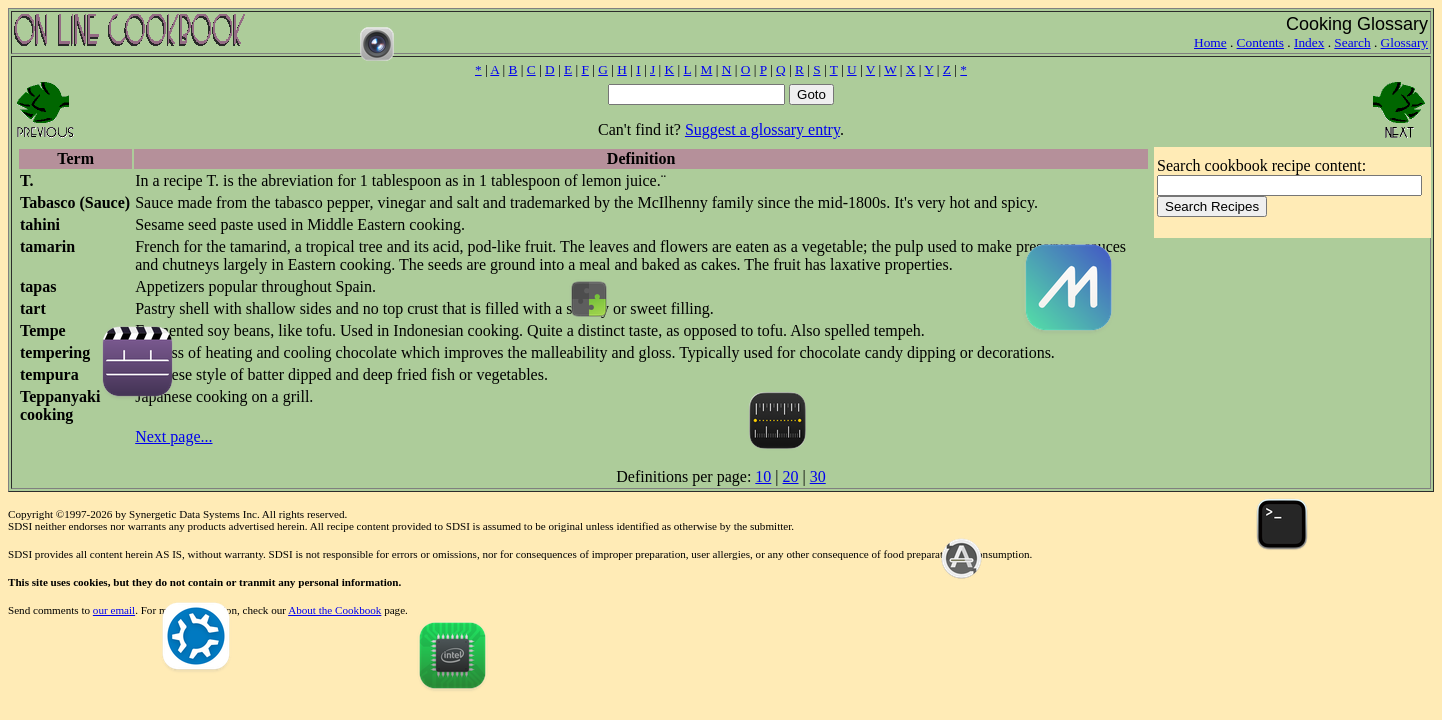 The width and height of the screenshot is (1442, 720). Describe the element at coordinates (377, 44) in the screenshot. I see `open the camera app` at that location.